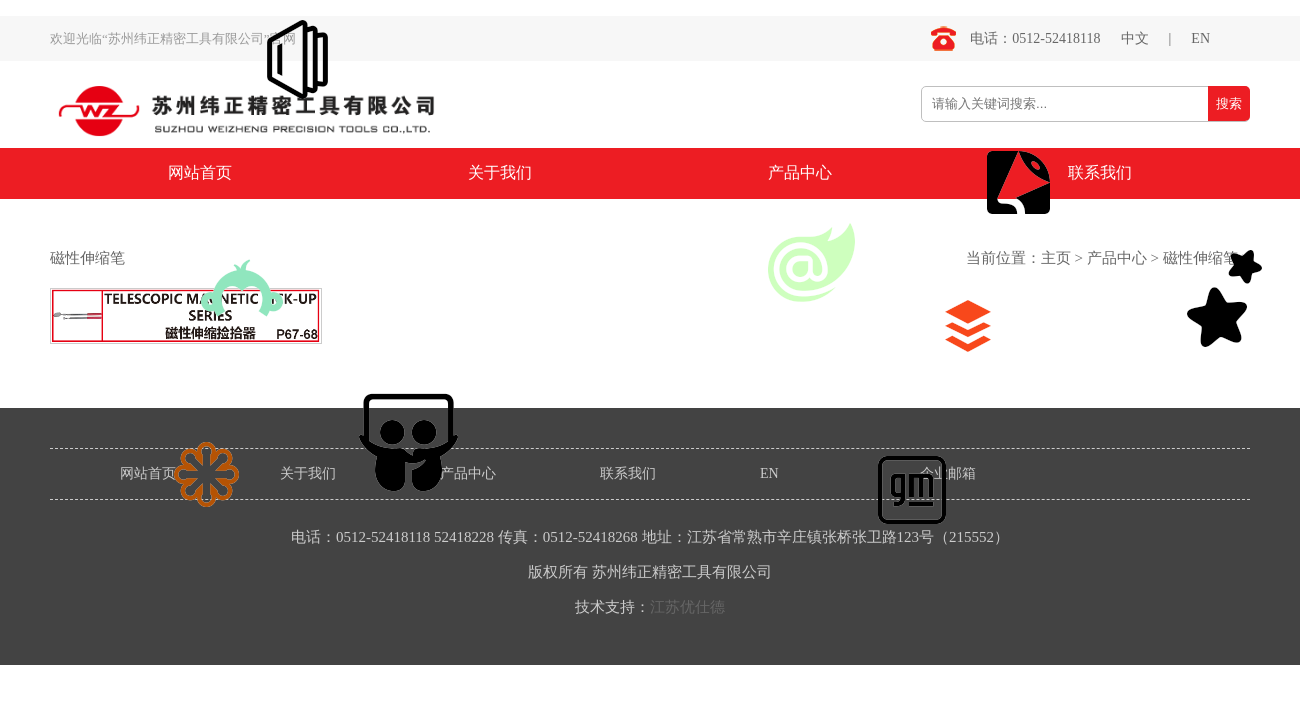 The width and height of the screenshot is (1300, 720). Describe the element at coordinates (811, 262) in the screenshot. I see `Blazor framework logo` at that location.